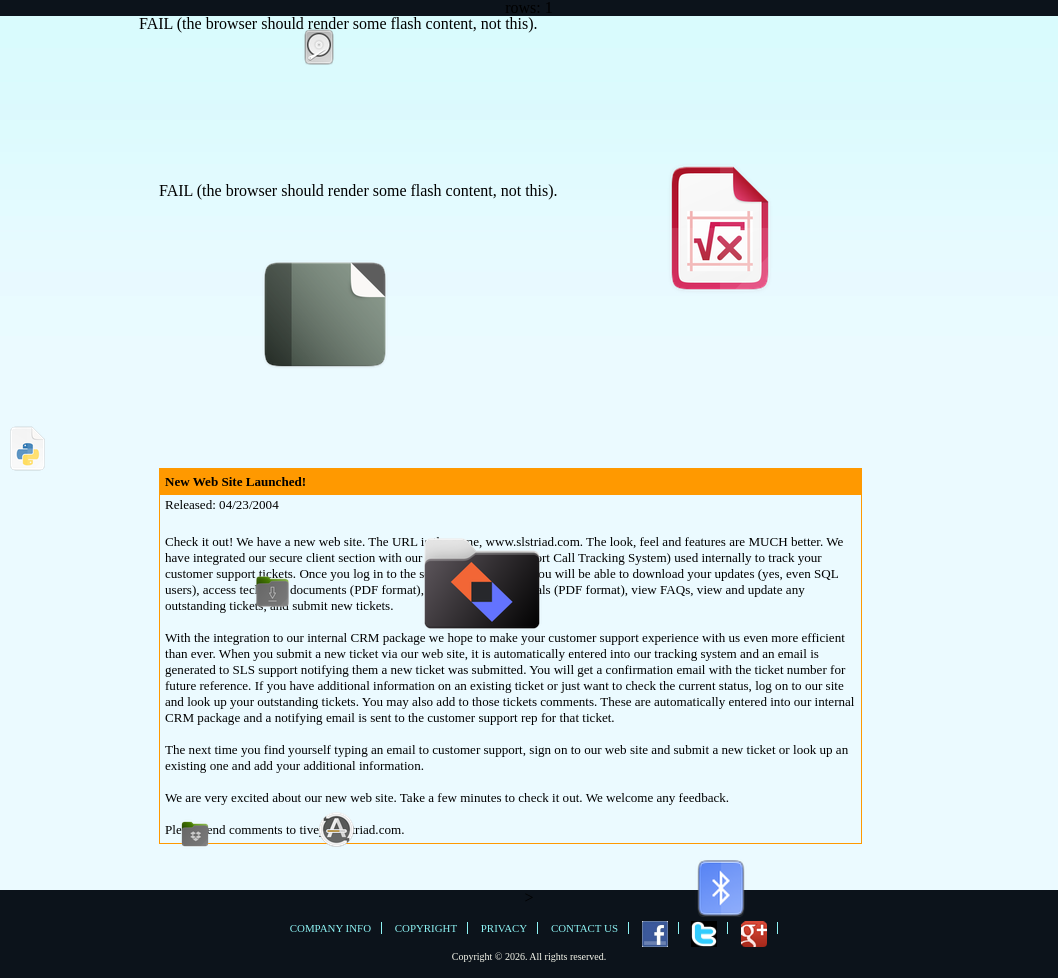  Describe the element at coordinates (325, 310) in the screenshot. I see `change desktop wallpaper` at that location.